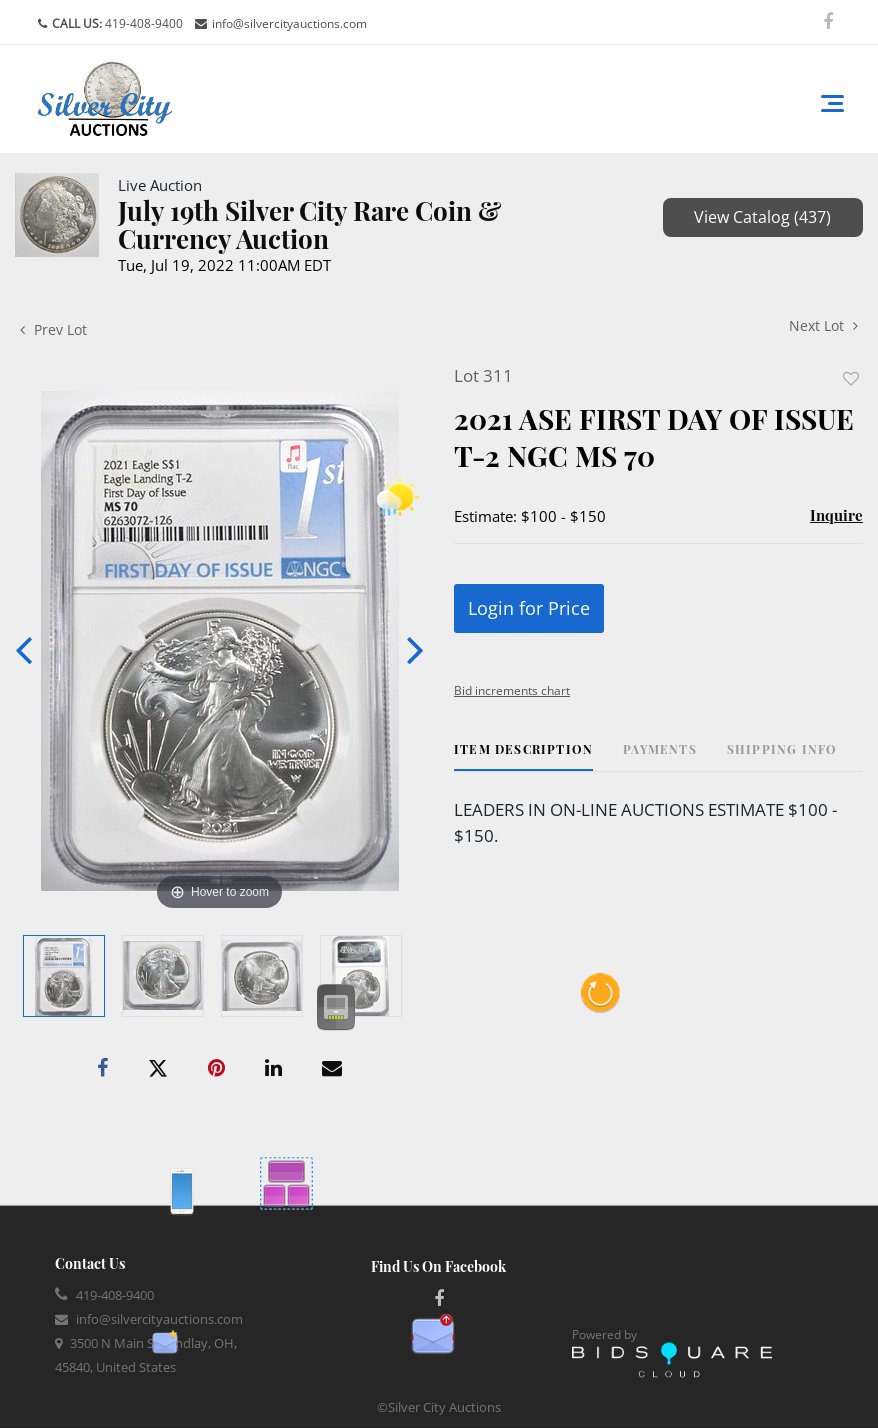 The width and height of the screenshot is (878, 1428). What do you see at coordinates (293, 456) in the screenshot?
I see `flac audio file in ogg container format` at bounding box center [293, 456].